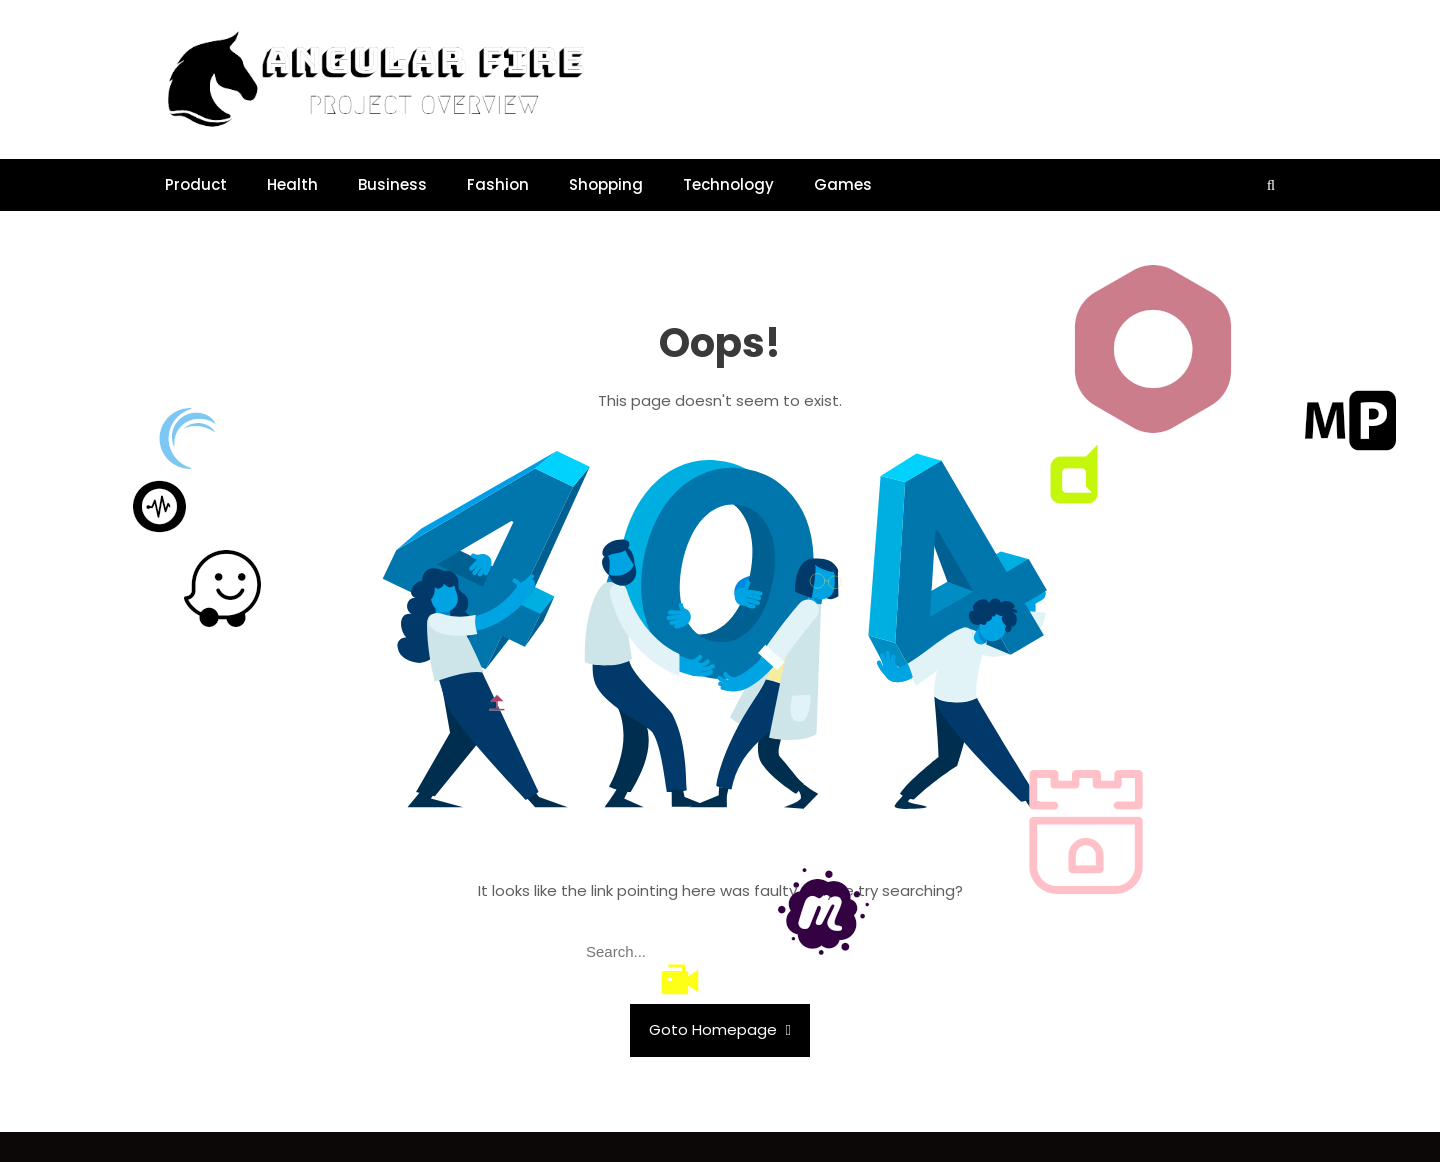  What do you see at coordinates (222, 588) in the screenshot?
I see `open Waze navigation app` at bounding box center [222, 588].